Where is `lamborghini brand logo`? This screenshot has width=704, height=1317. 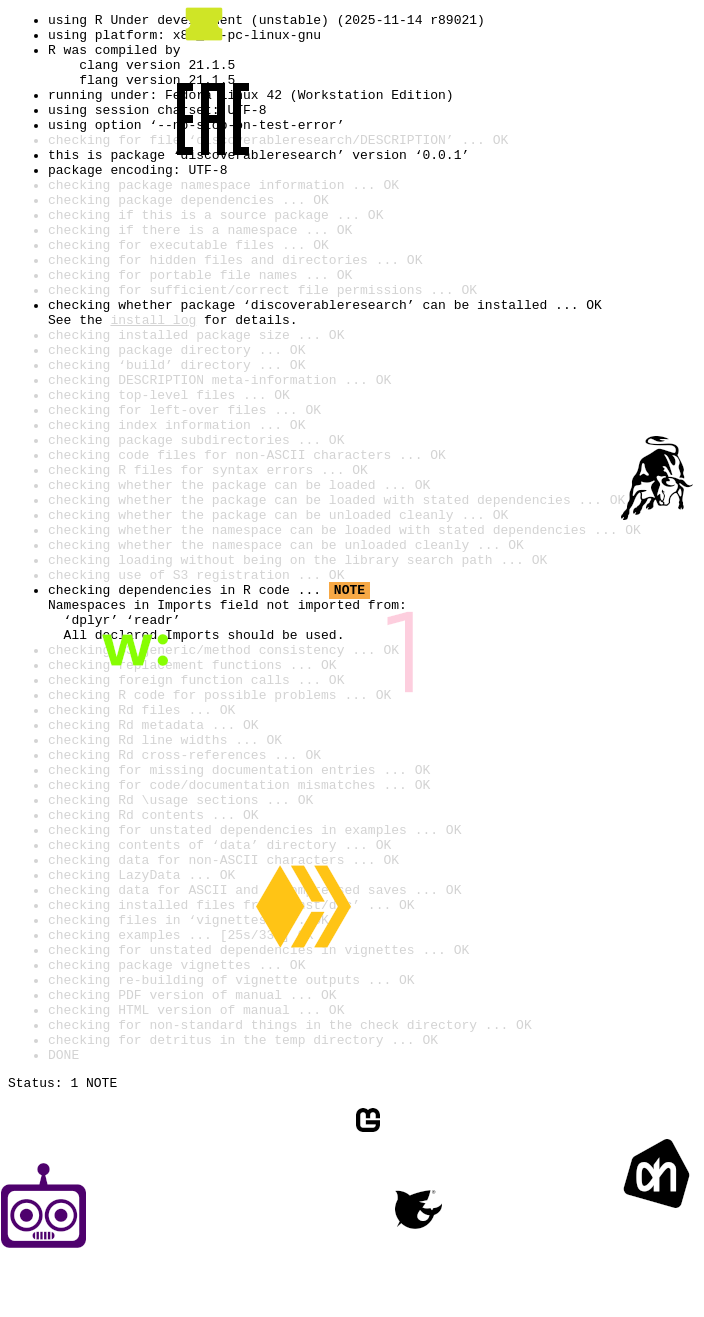 lamborghini brand logo is located at coordinates (657, 478).